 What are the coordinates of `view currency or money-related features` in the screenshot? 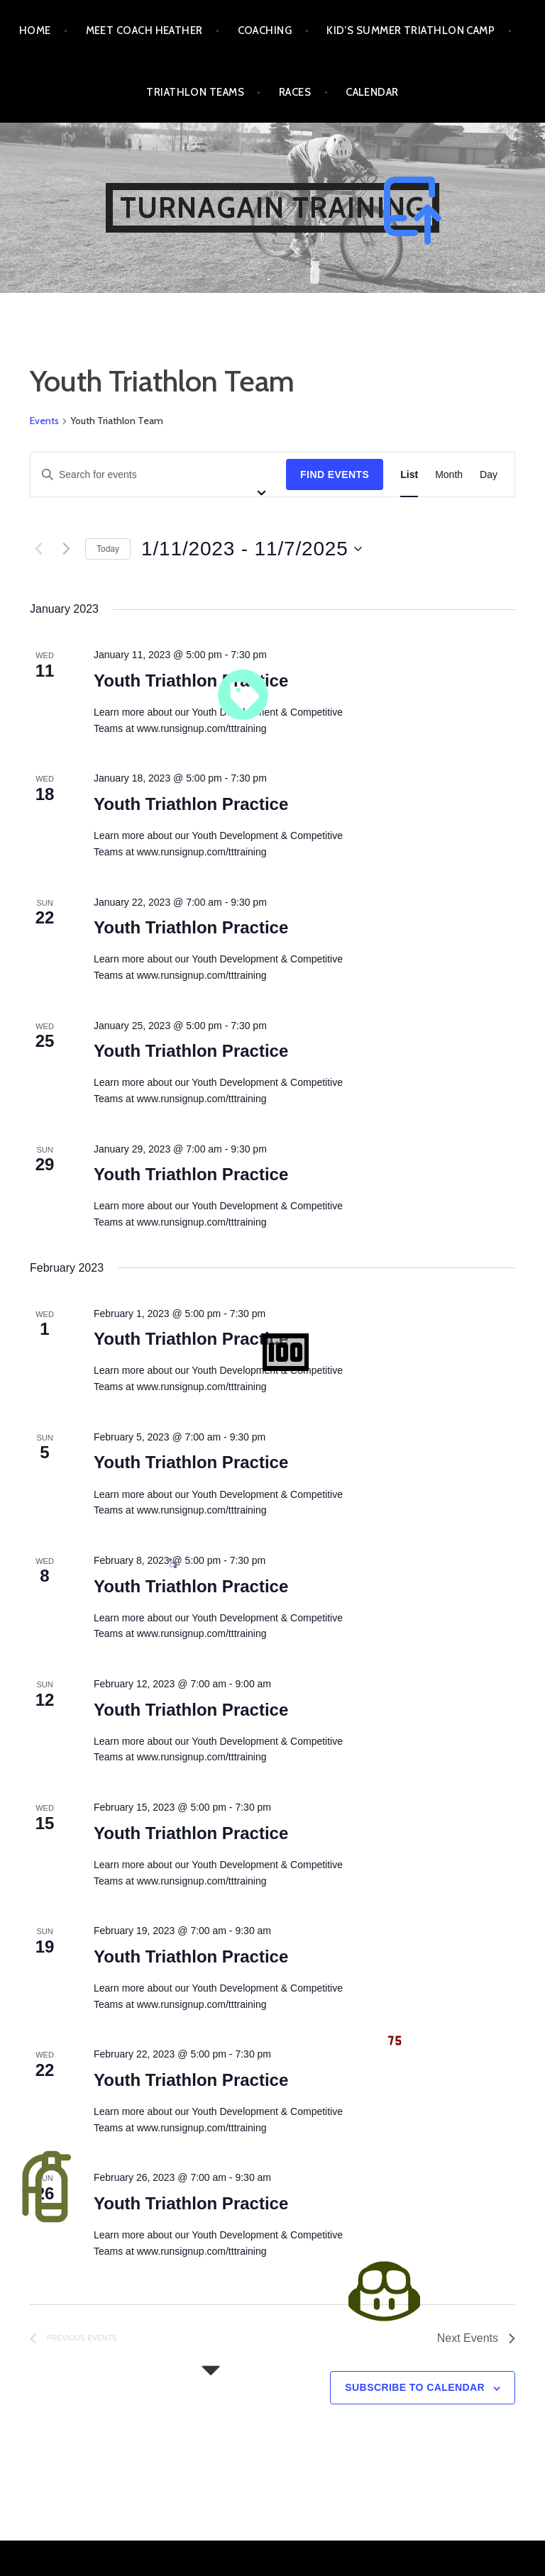 It's located at (285, 1352).